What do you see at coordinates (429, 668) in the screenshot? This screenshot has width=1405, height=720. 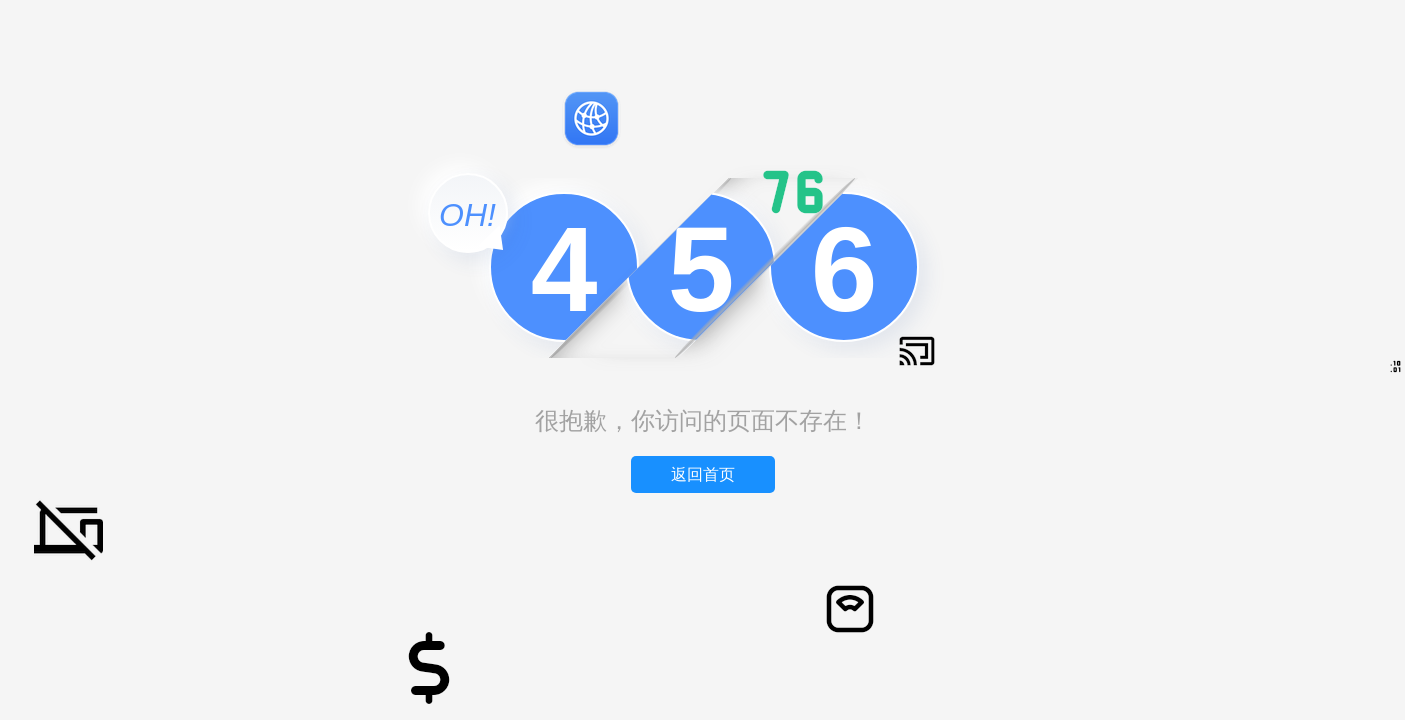 I see `view pricing or payment options` at bounding box center [429, 668].